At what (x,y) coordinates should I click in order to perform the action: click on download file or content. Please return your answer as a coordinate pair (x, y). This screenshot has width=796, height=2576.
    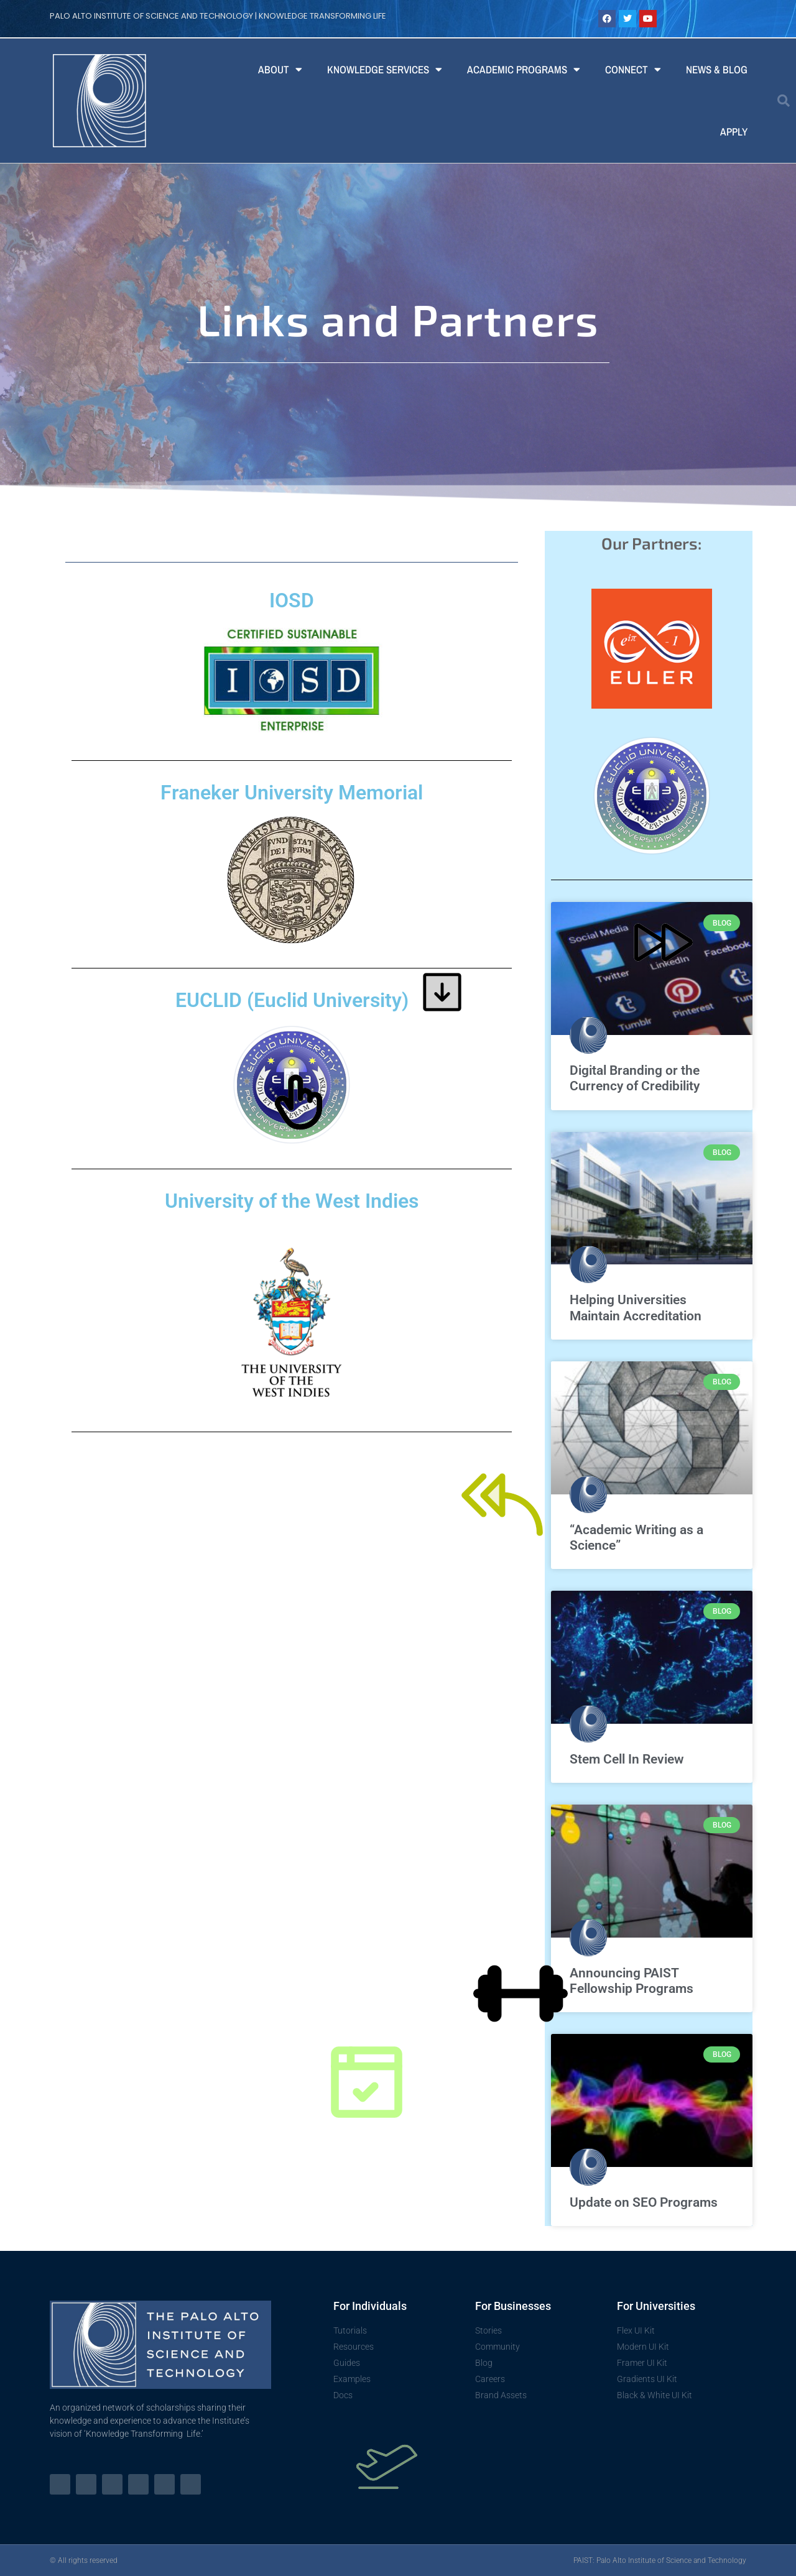
    Looking at the image, I should click on (442, 992).